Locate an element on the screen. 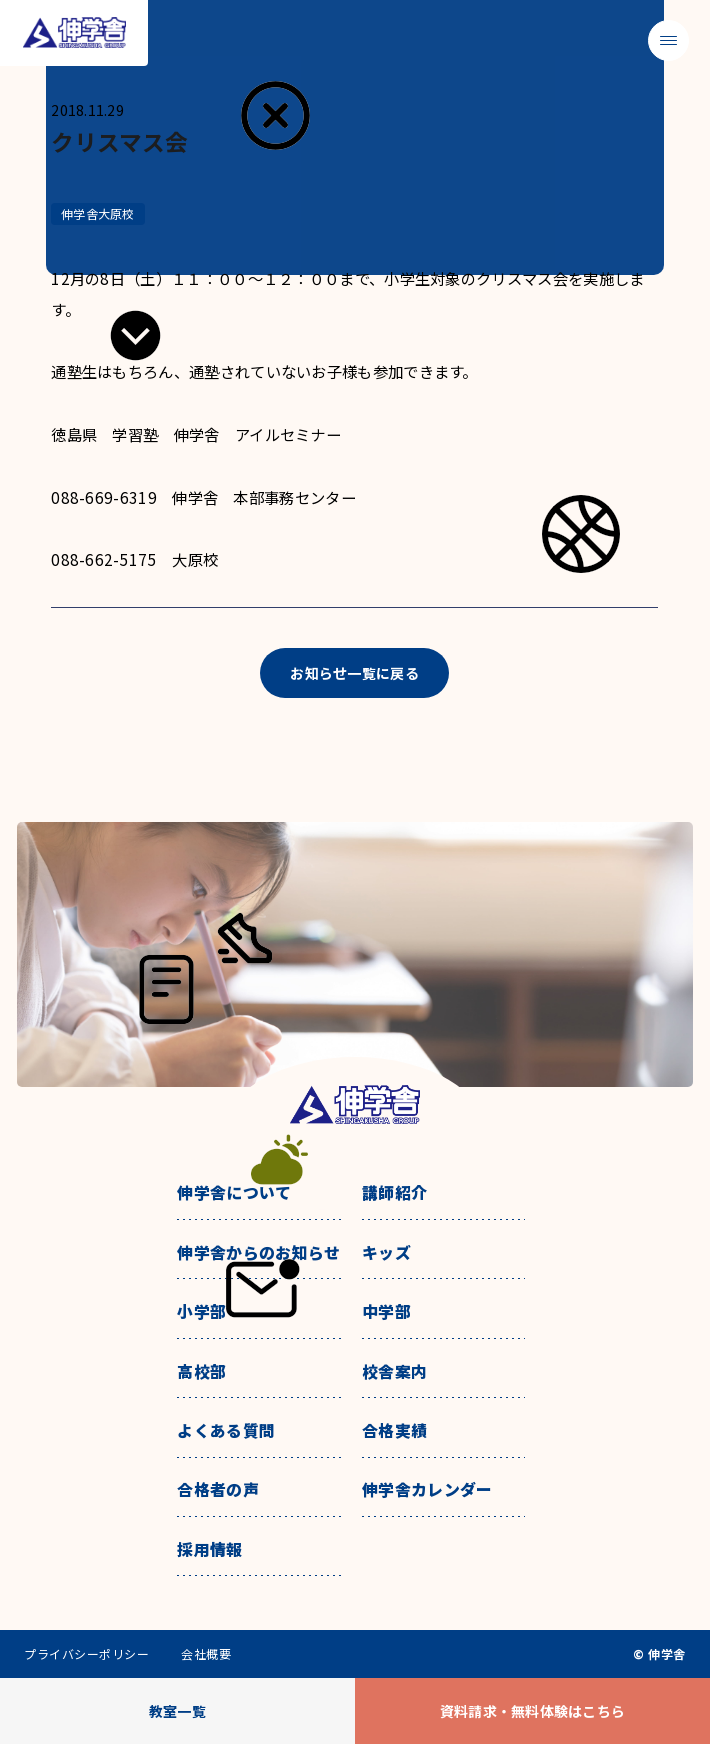 This screenshot has width=710, height=1744. indicates unread email in inbox is located at coordinates (261, 1289).